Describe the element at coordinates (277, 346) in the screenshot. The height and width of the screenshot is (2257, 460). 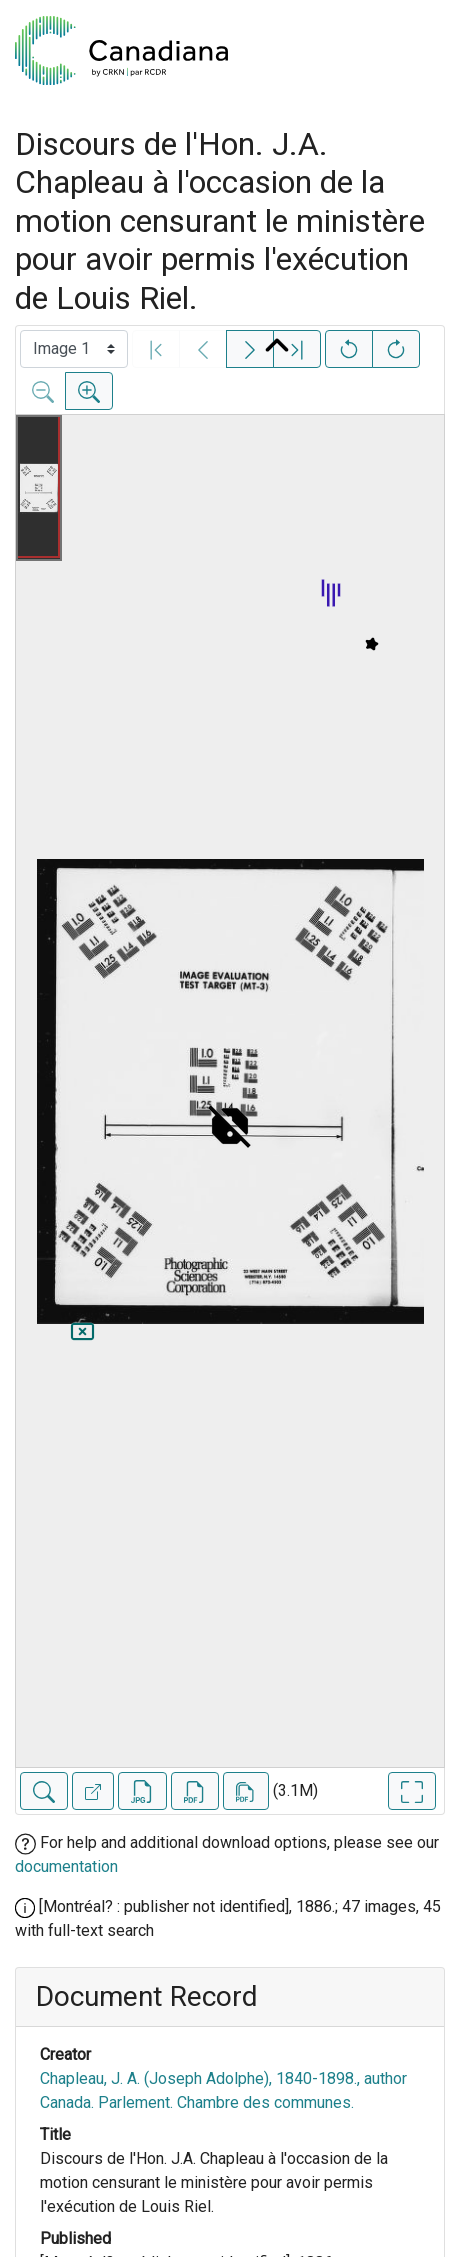
I see `collapse an expanded section` at that location.